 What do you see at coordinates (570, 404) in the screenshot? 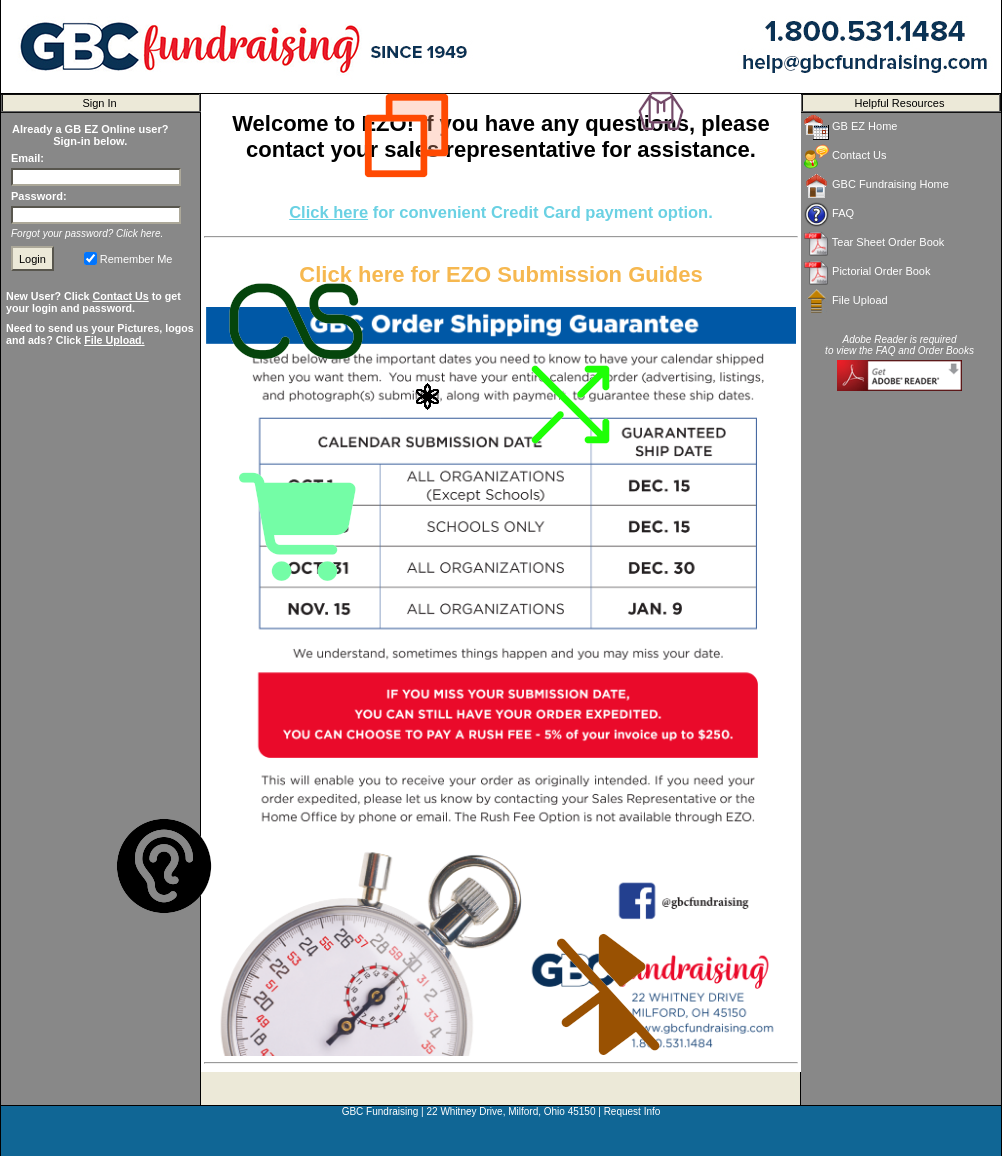
I see `shuffle or randomize playback order` at bounding box center [570, 404].